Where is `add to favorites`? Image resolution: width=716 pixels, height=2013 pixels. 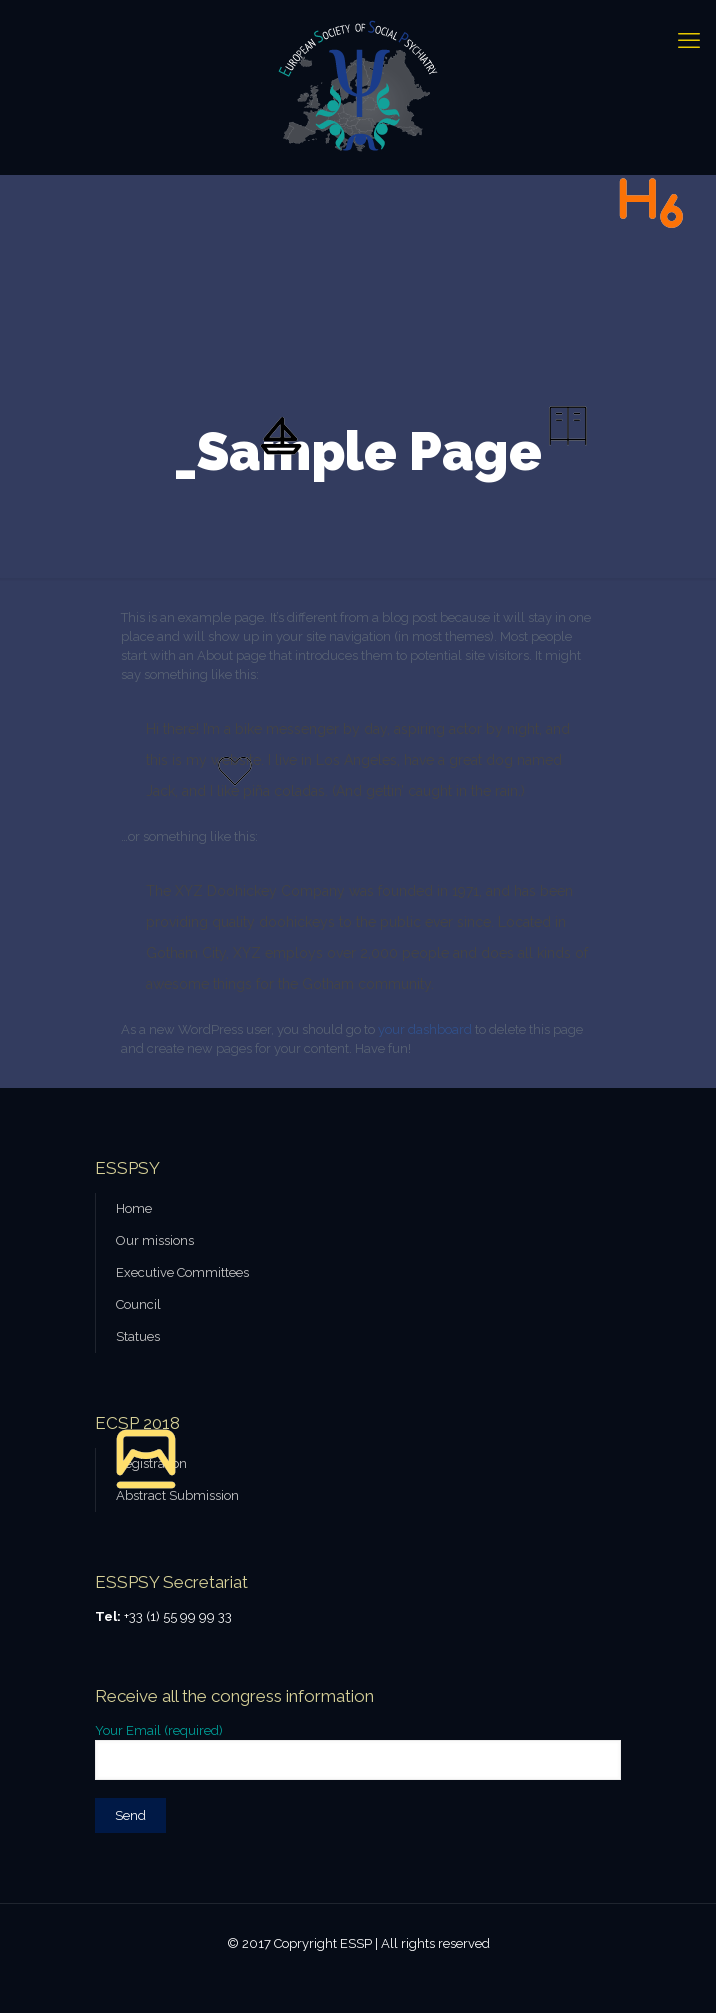 add to favorites is located at coordinates (235, 770).